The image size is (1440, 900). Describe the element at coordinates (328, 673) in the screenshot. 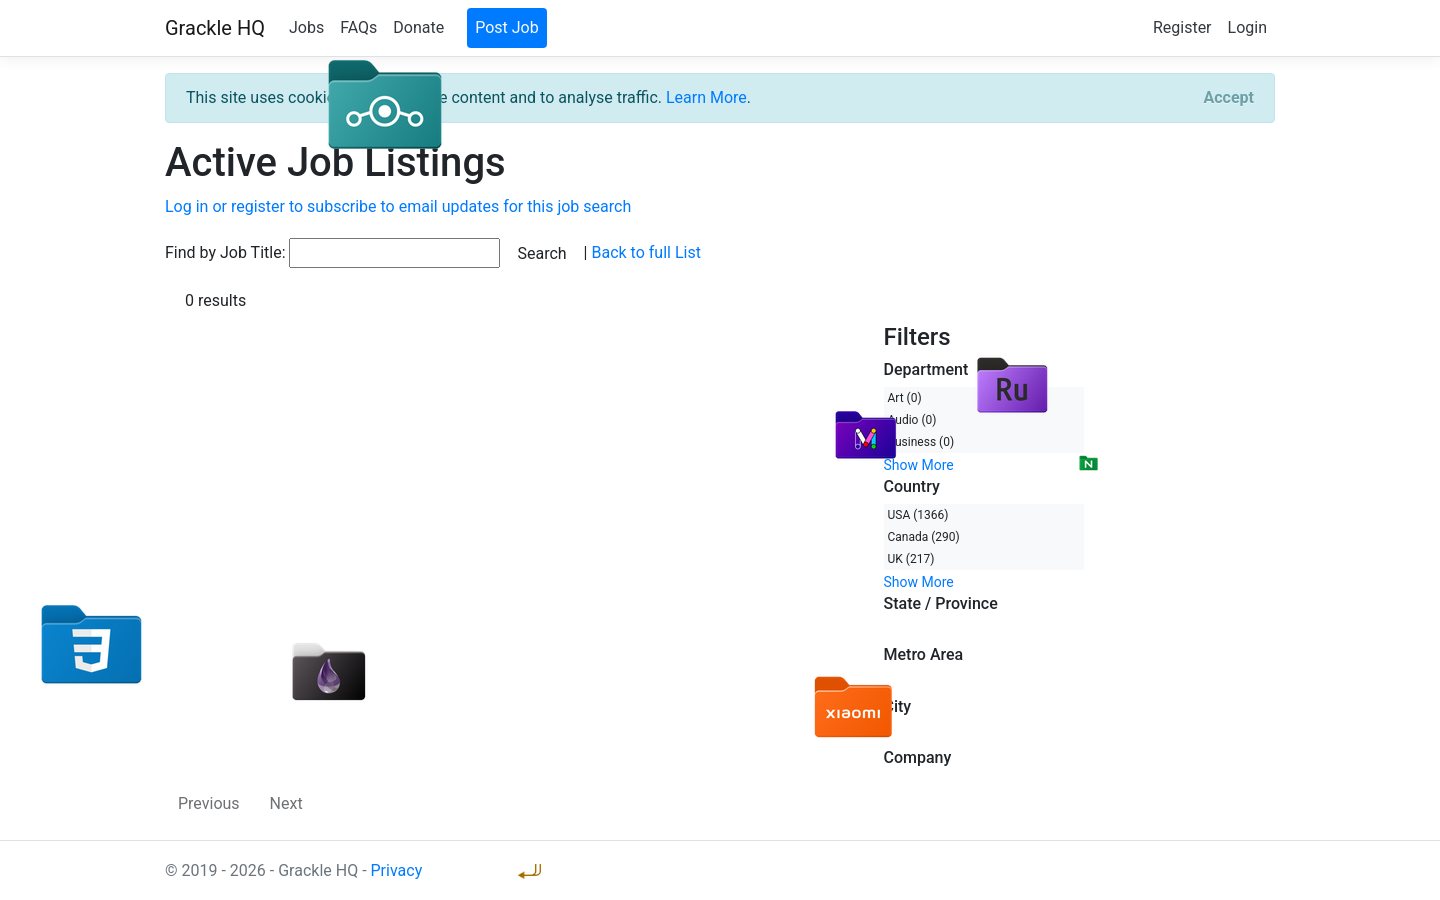

I see `folder containing elixir programming language projects` at that location.